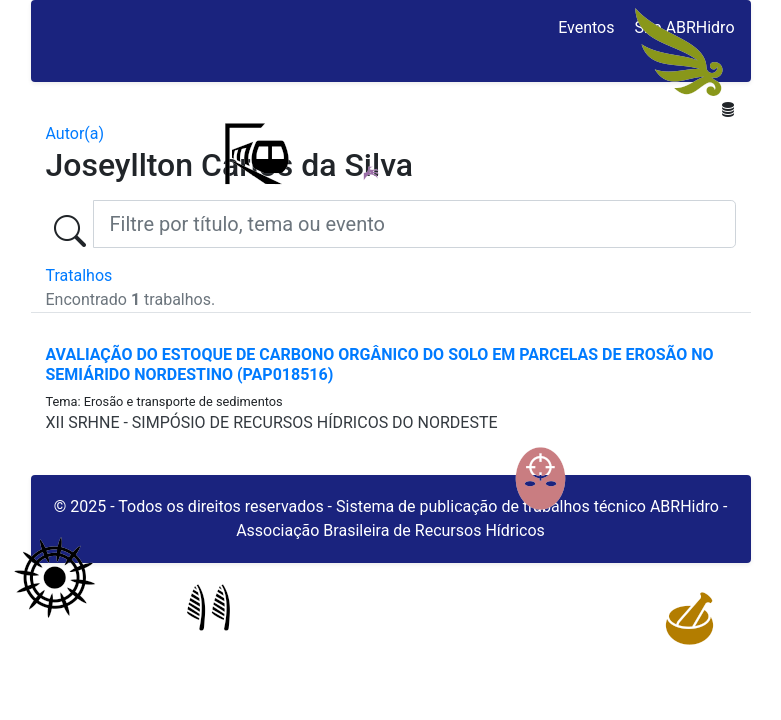 The image size is (781, 720). Describe the element at coordinates (54, 577) in the screenshot. I see `sun or light-based ability icon in a game interface` at that location.